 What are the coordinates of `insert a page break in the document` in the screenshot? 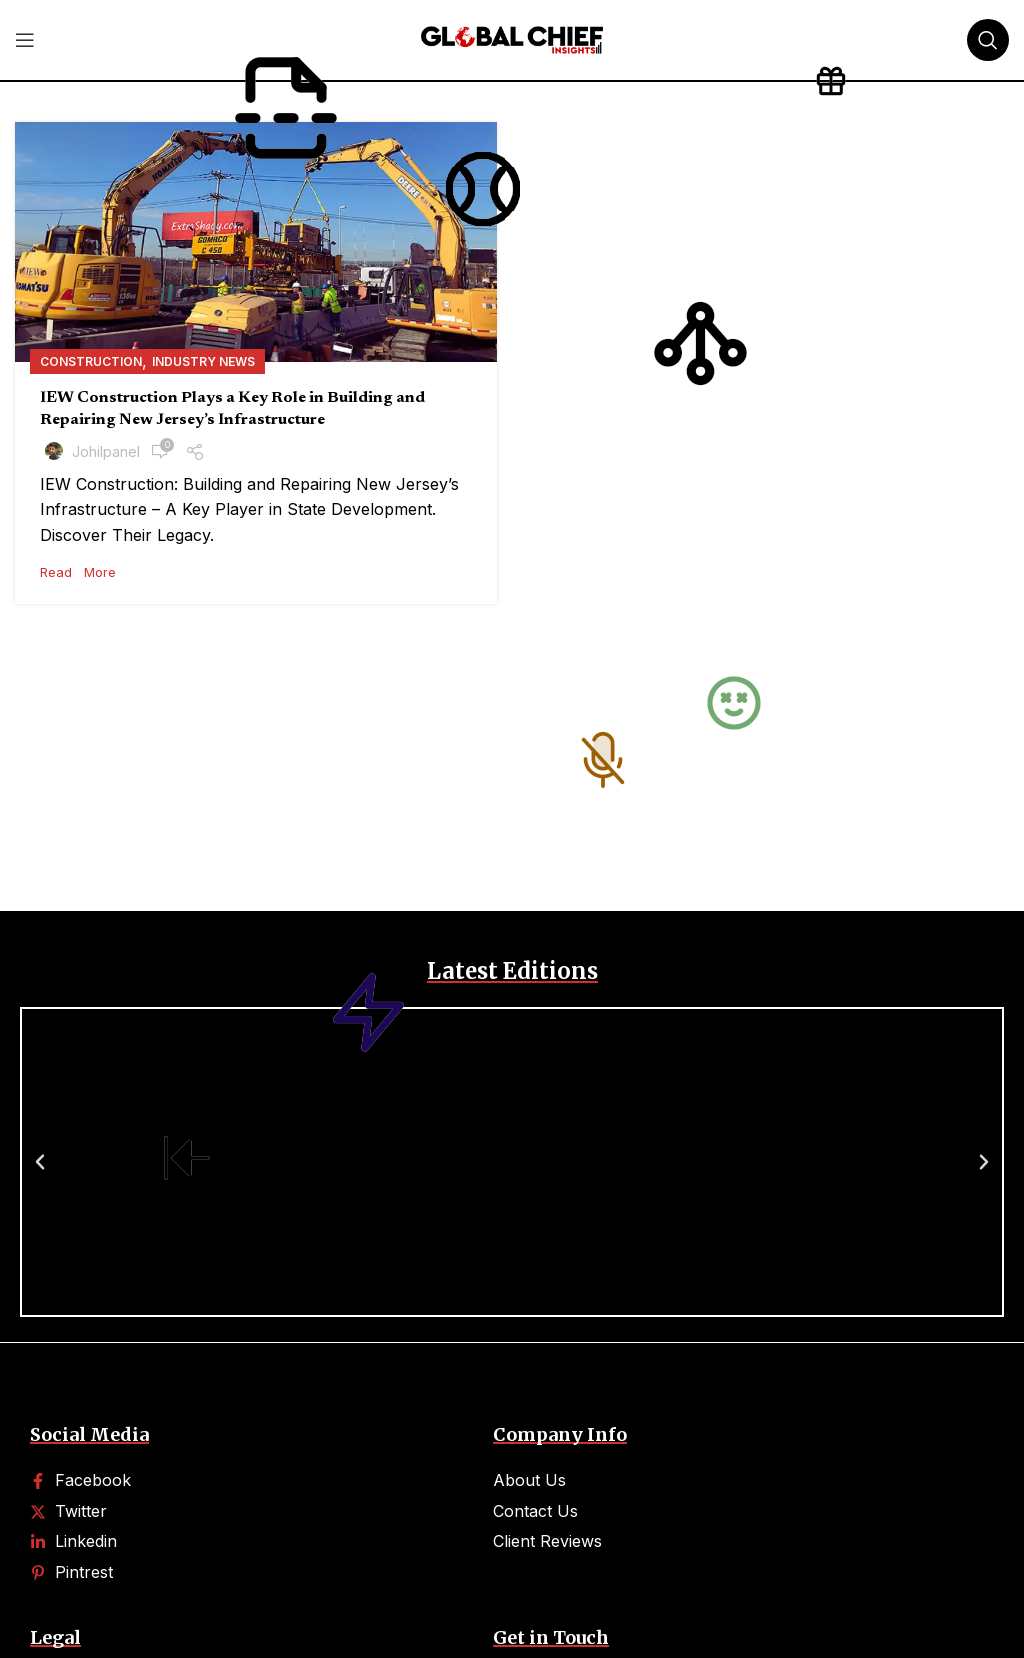 It's located at (286, 108).